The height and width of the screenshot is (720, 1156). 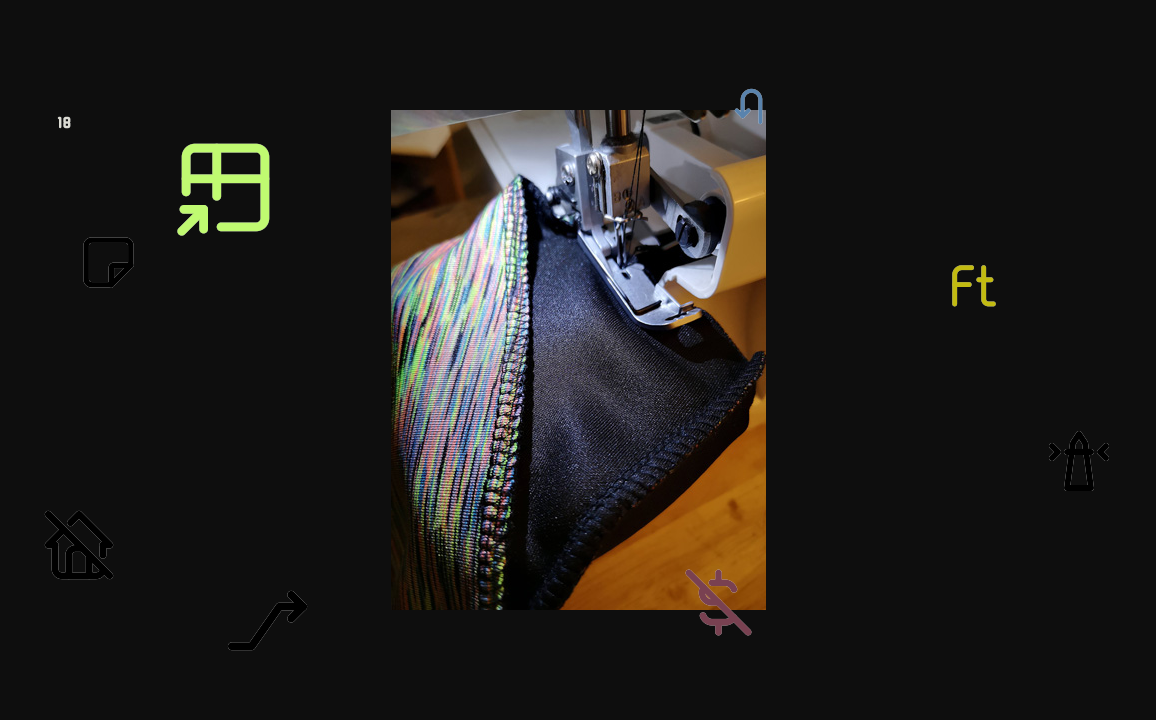 I want to click on create a shortcut to this table, so click(x=225, y=187).